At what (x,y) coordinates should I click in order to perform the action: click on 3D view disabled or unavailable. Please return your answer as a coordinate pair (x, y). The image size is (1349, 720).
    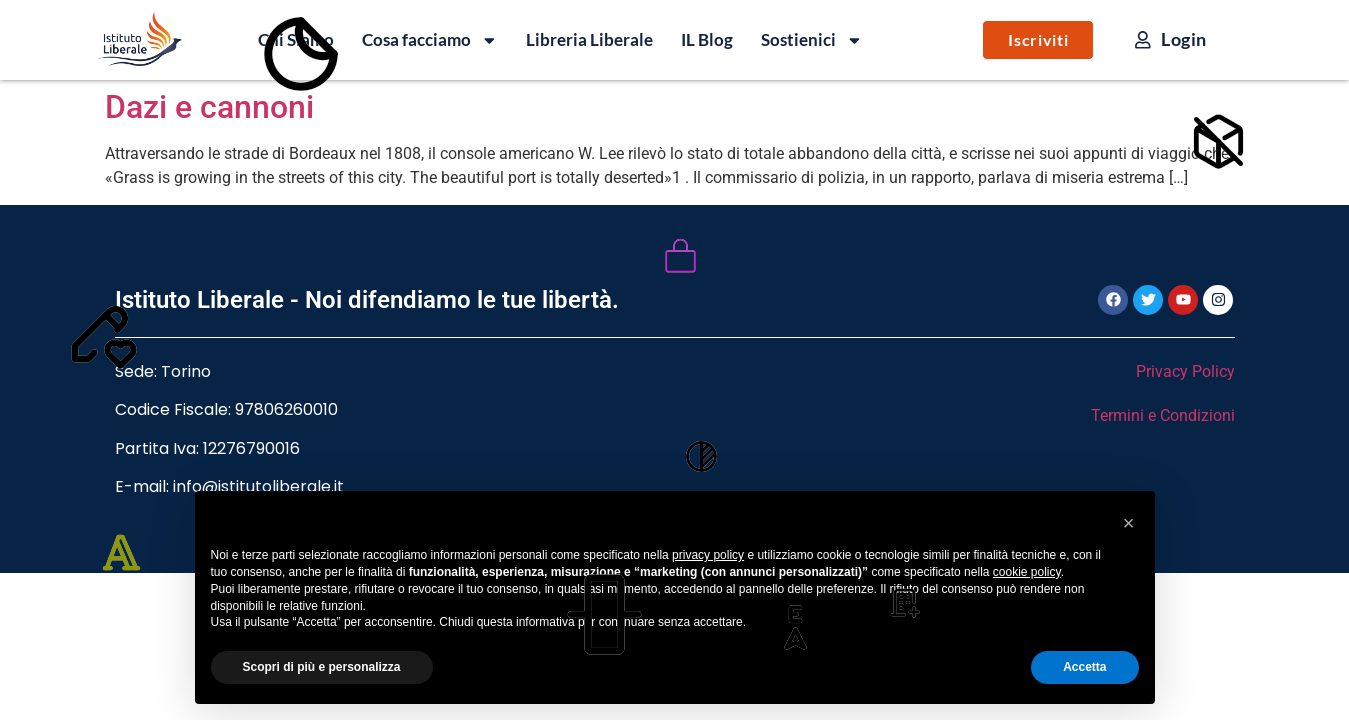
    Looking at the image, I should click on (1218, 141).